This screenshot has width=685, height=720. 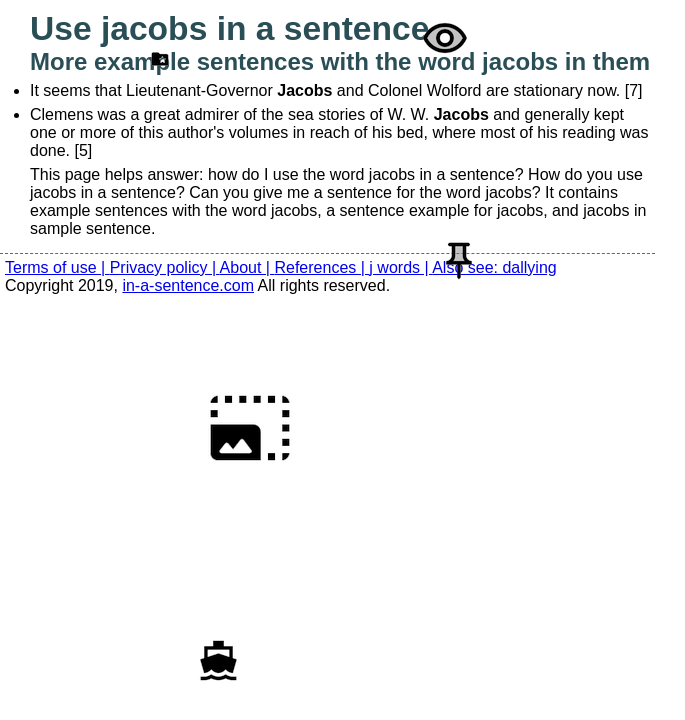 What do you see at coordinates (445, 38) in the screenshot?
I see `toggle password visibility` at bounding box center [445, 38].